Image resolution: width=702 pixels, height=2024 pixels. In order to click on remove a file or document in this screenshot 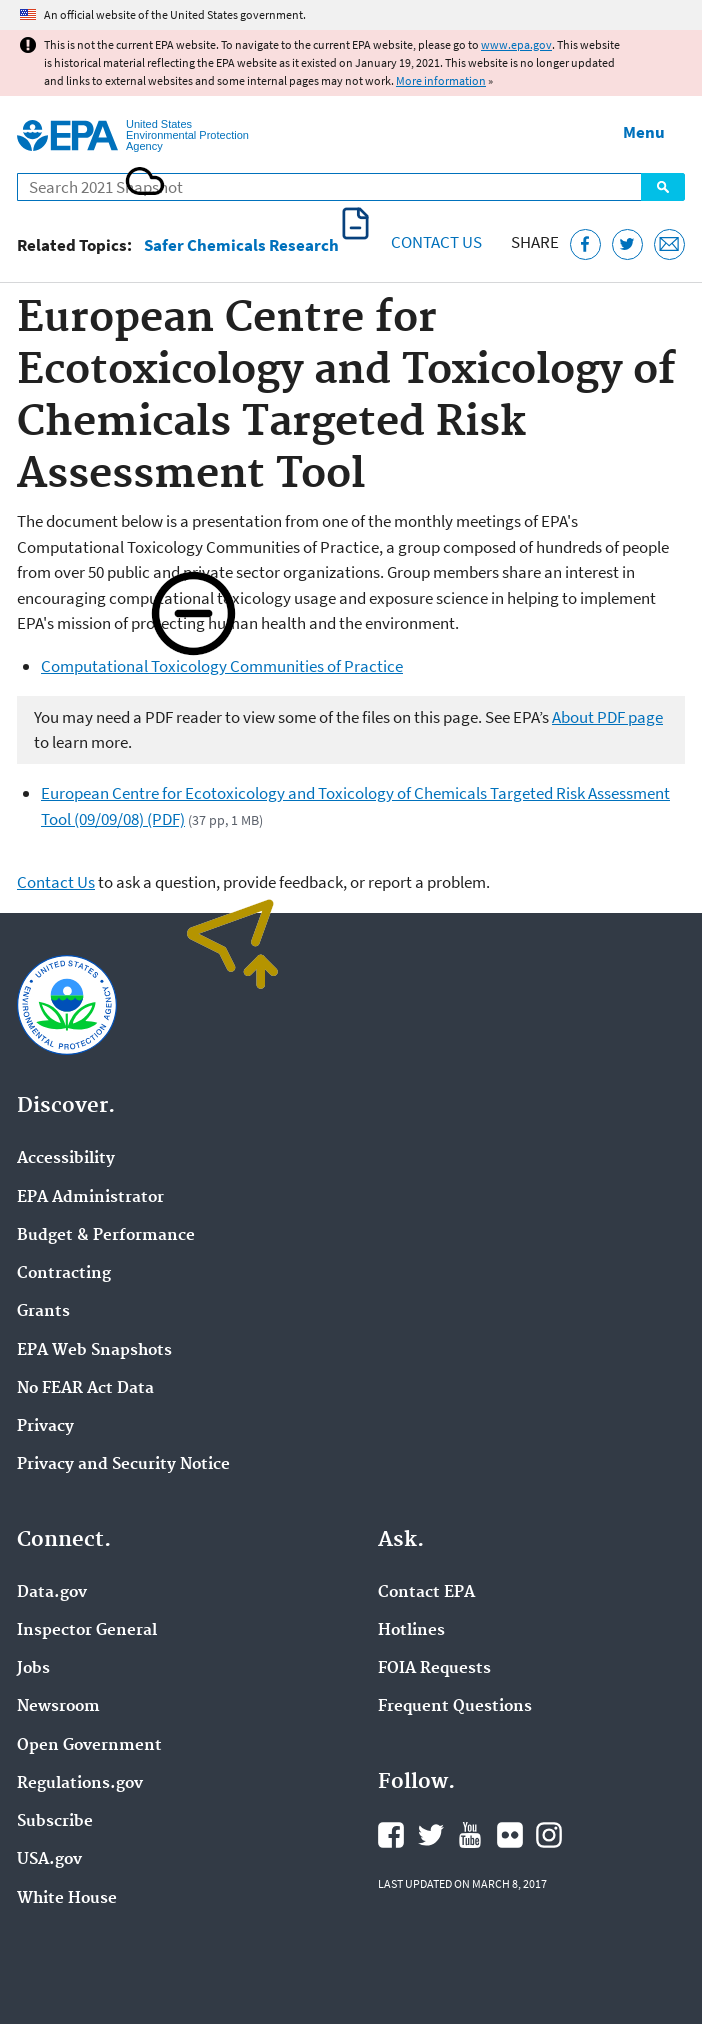, I will do `click(355, 223)`.